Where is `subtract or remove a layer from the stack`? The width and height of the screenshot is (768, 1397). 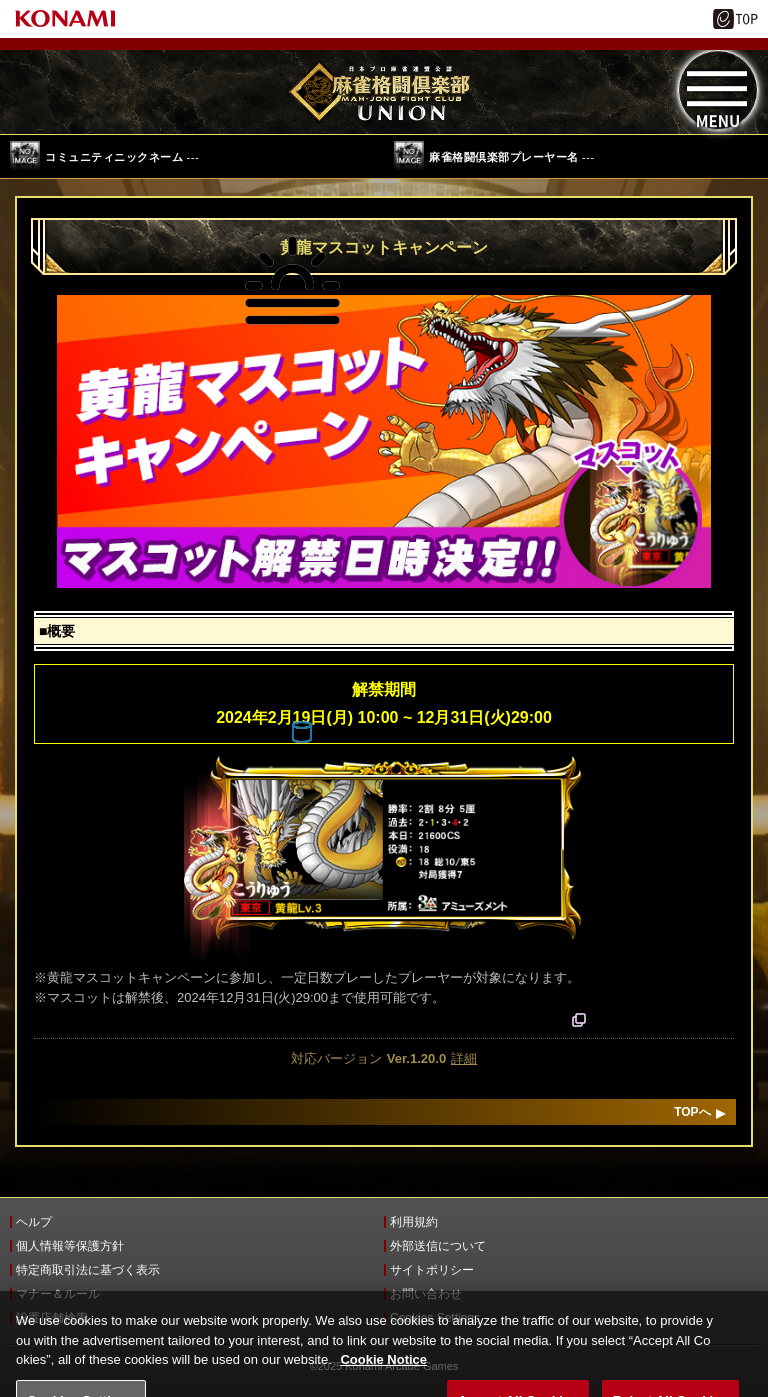
subtract or remove a layer from the stack is located at coordinates (579, 1020).